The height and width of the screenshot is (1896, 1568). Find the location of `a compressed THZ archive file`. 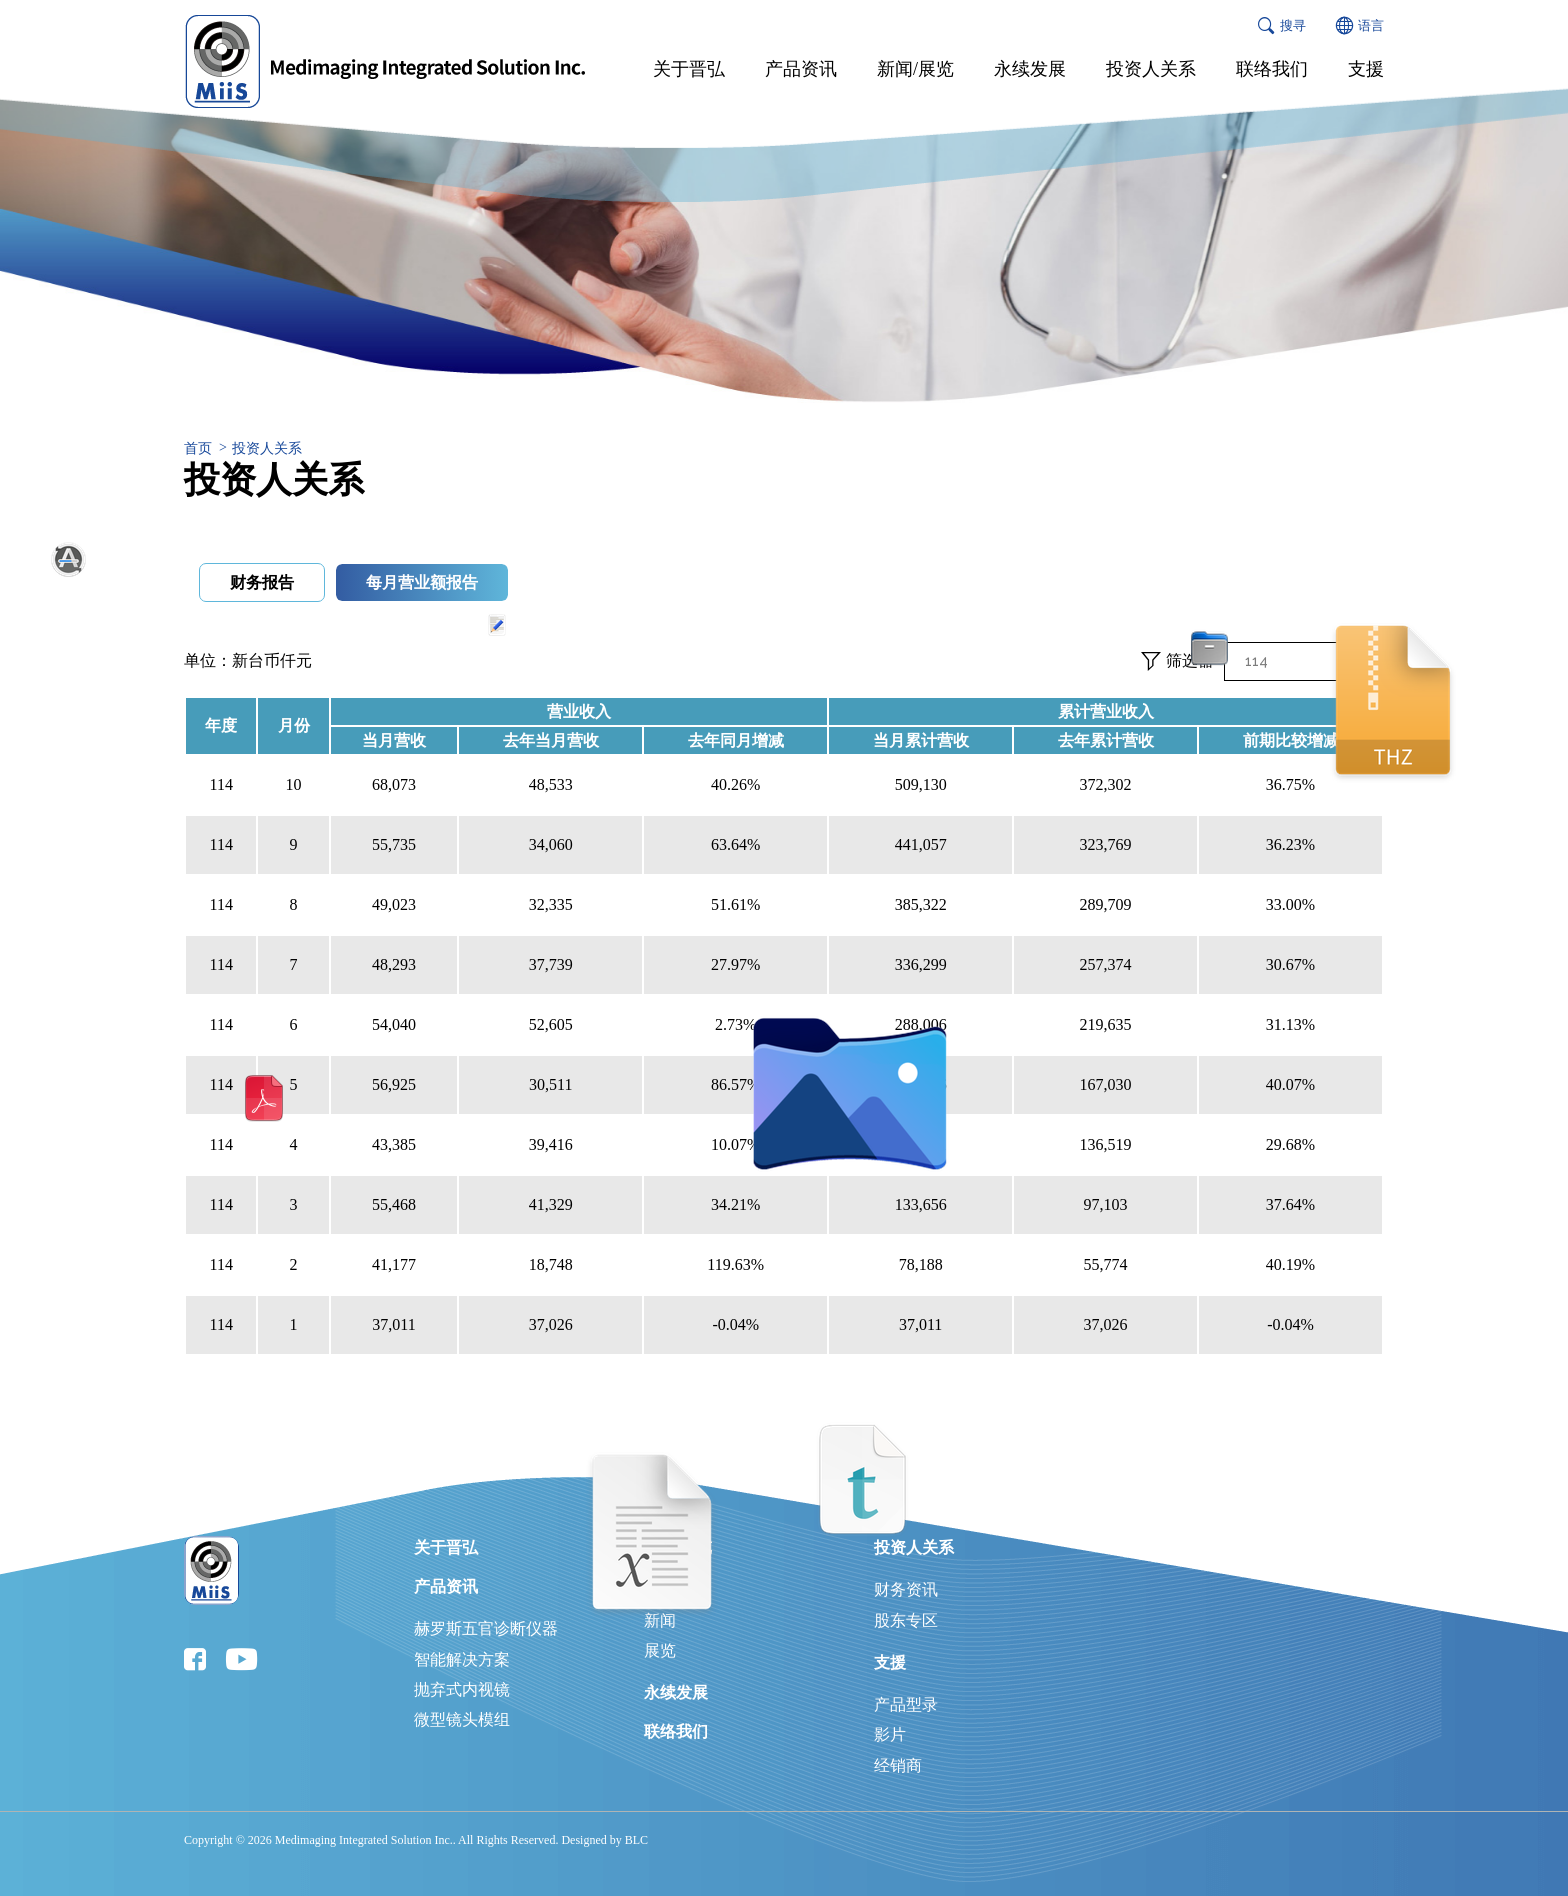

a compressed THZ archive file is located at coordinates (1393, 703).